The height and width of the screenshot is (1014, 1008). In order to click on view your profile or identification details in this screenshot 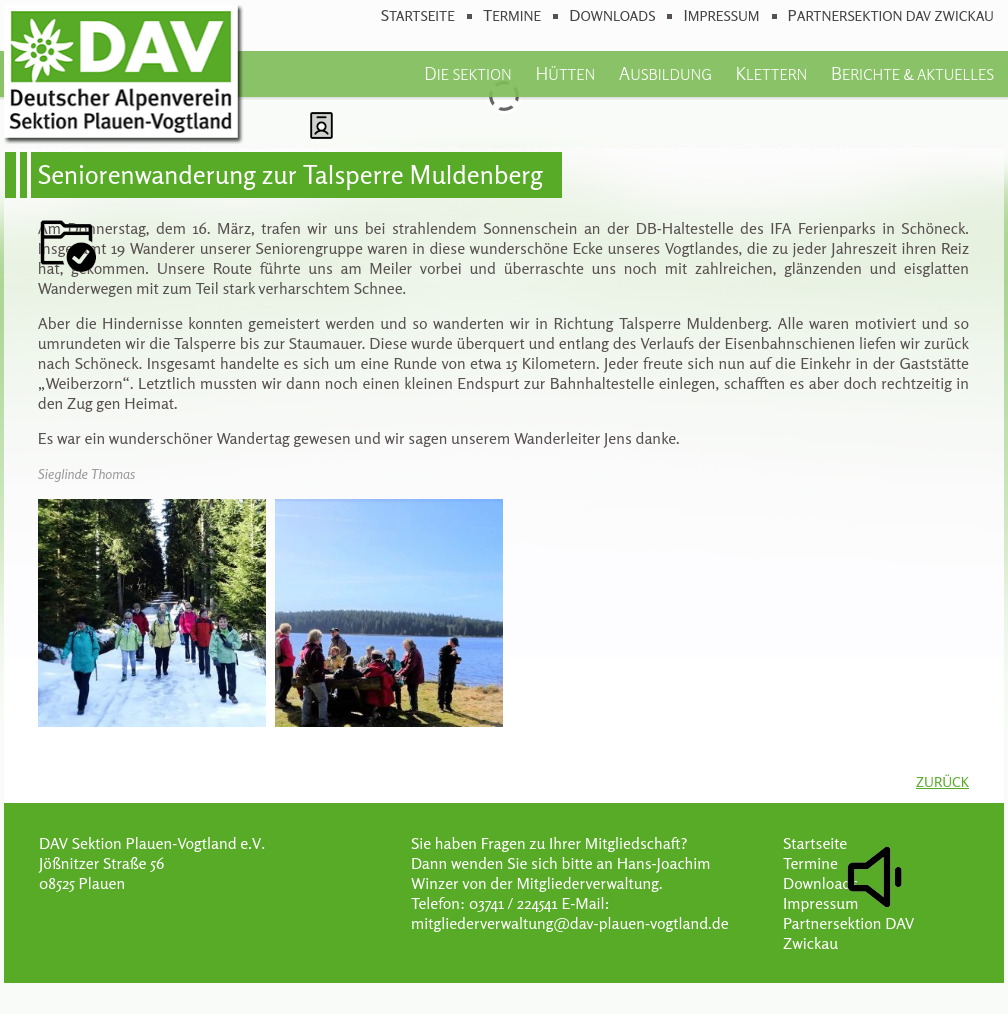, I will do `click(321, 125)`.